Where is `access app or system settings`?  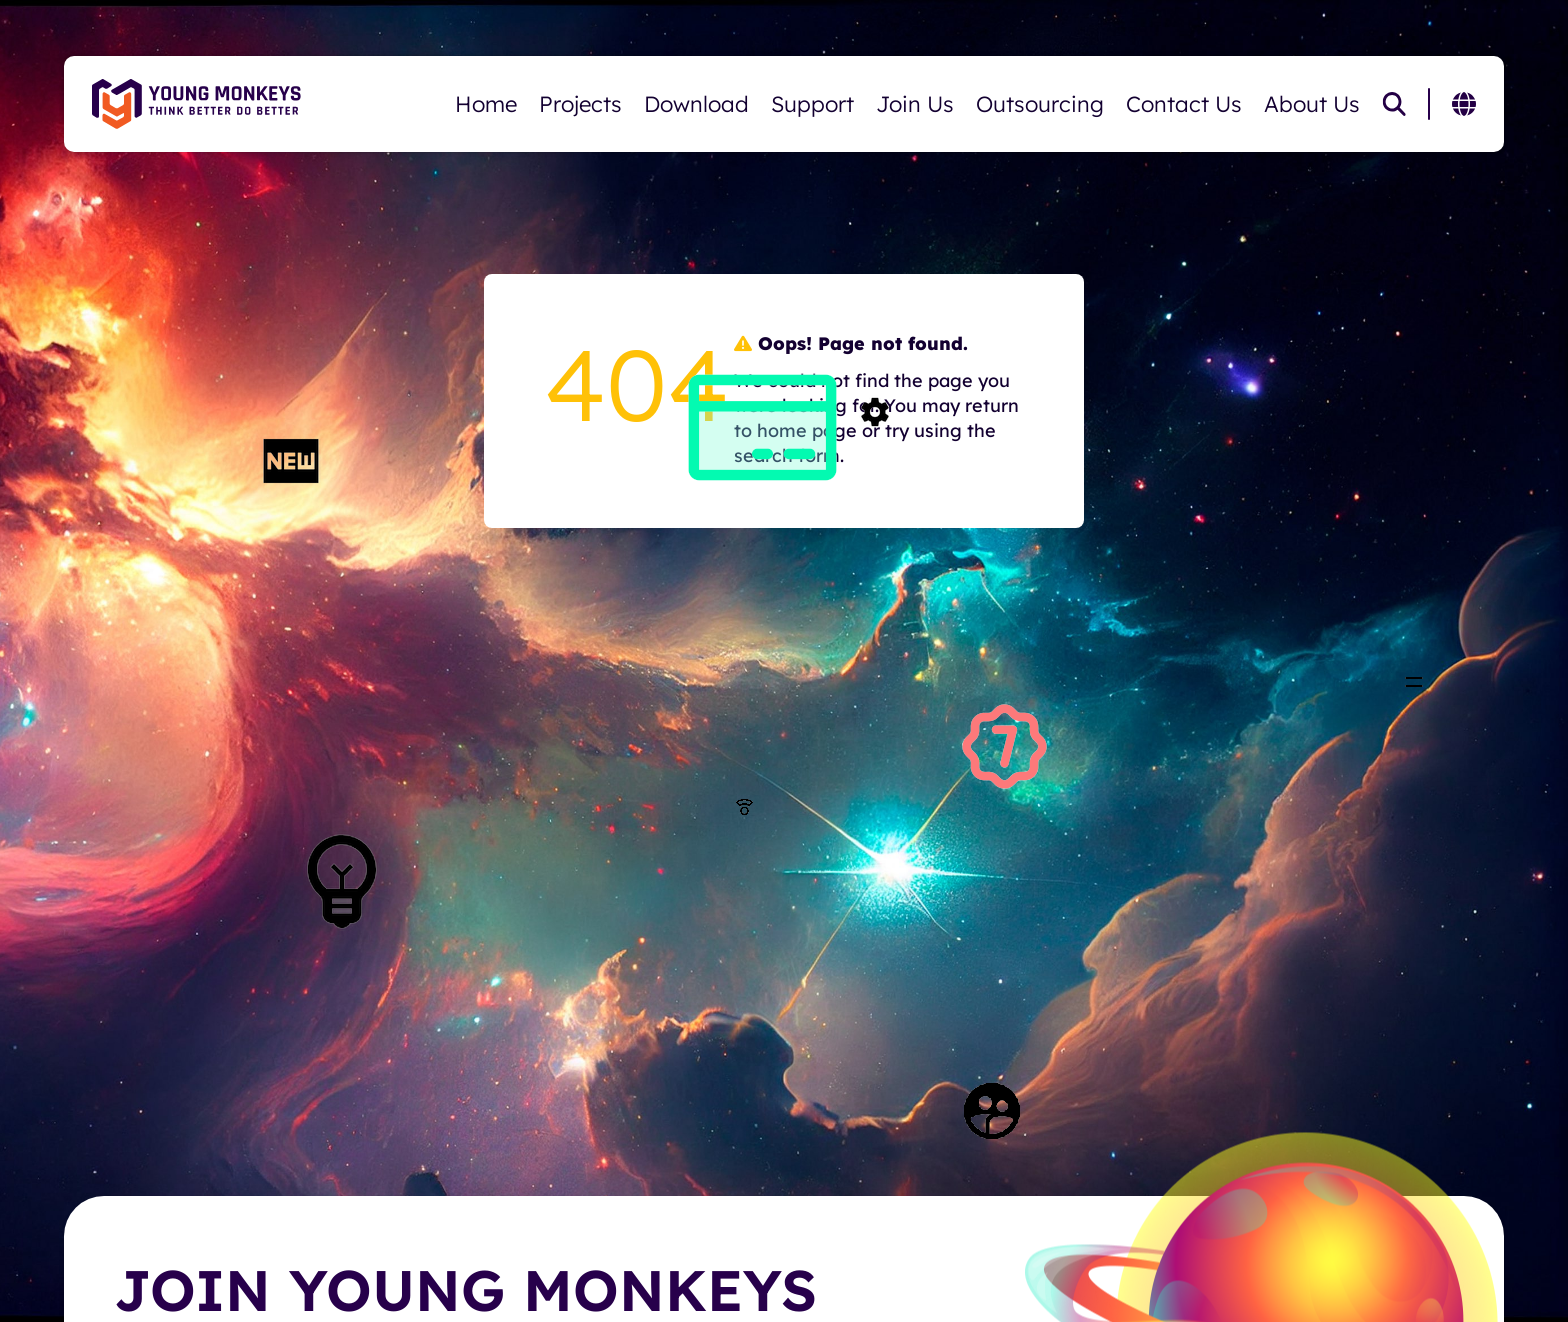
access app or system settings is located at coordinates (875, 412).